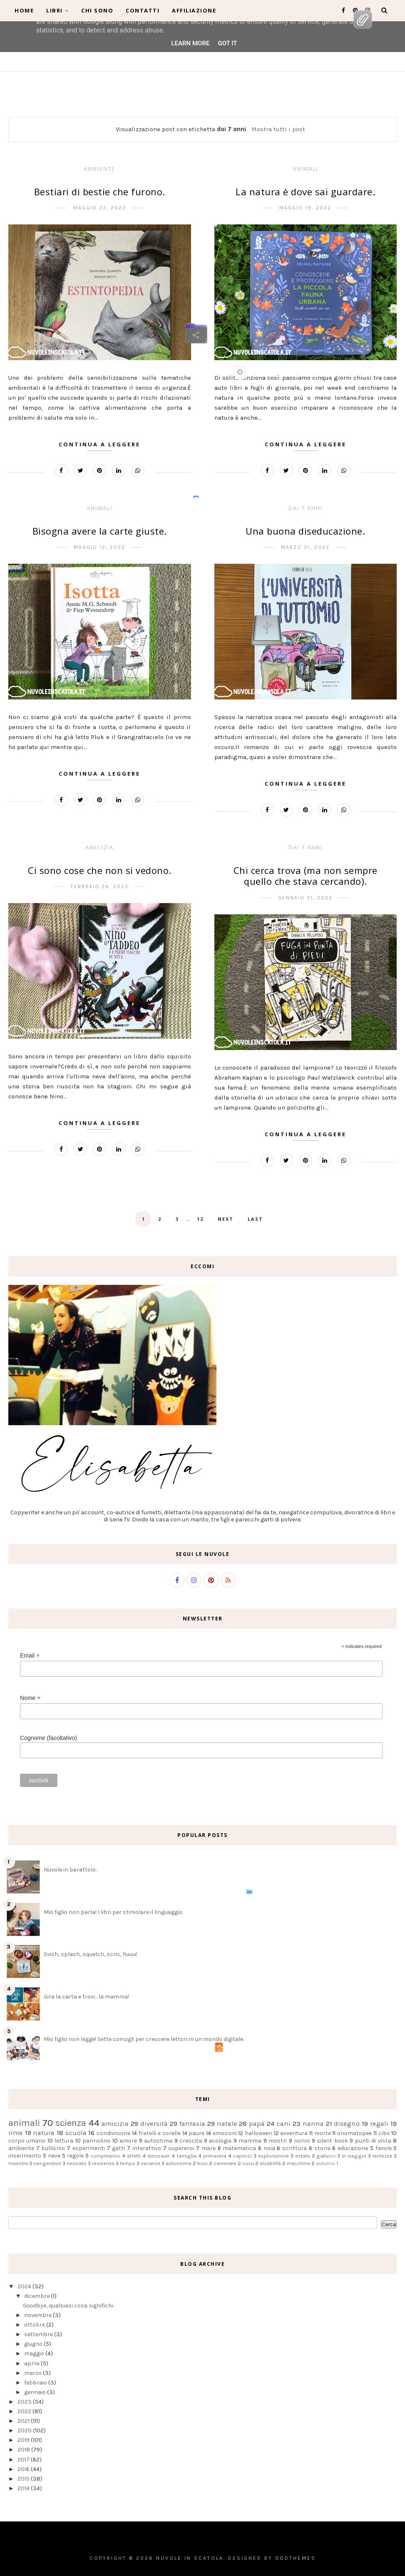  What do you see at coordinates (363, 20) in the screenshot?
I see `open office or productivity applications` at bounding box center [363, 20].